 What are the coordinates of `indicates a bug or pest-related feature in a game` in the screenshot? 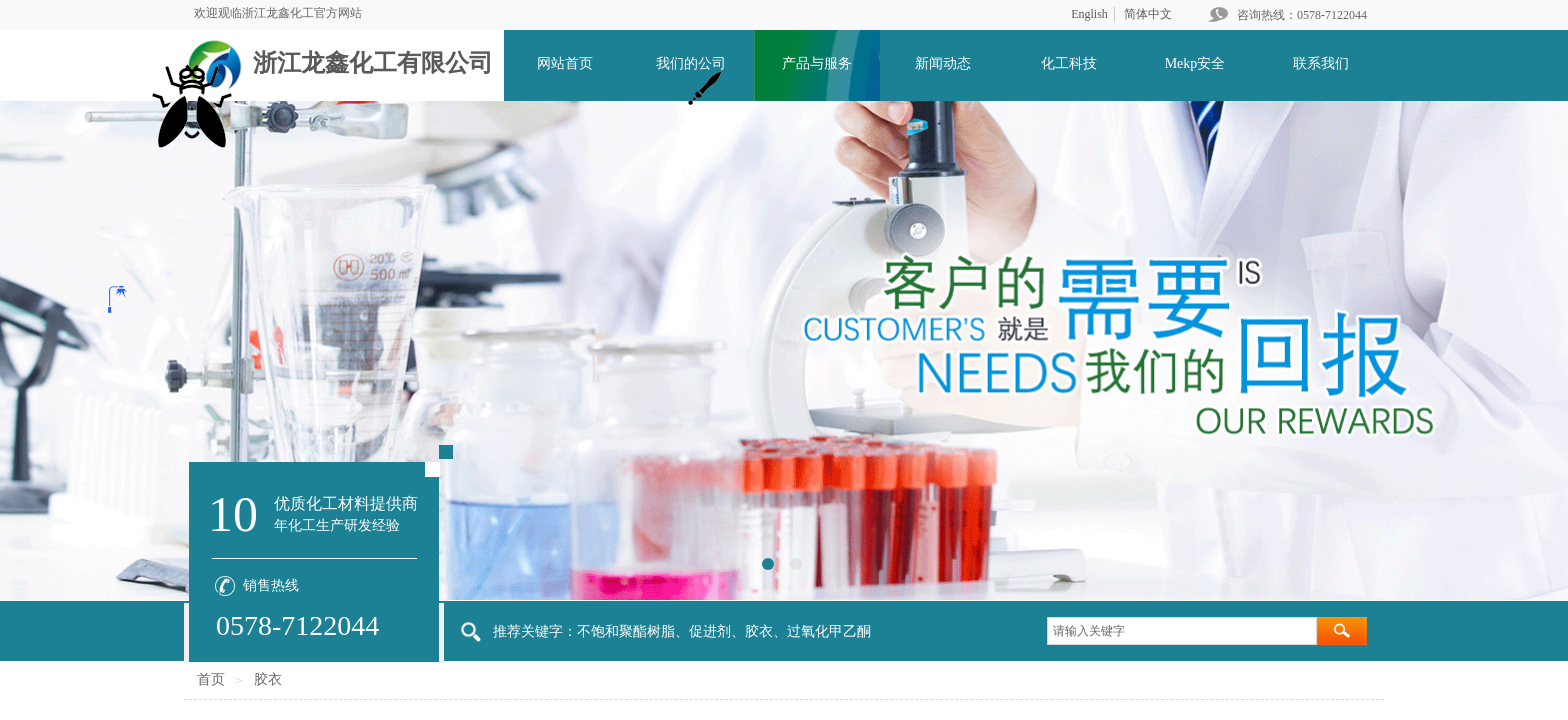 It's located at (192, 106).